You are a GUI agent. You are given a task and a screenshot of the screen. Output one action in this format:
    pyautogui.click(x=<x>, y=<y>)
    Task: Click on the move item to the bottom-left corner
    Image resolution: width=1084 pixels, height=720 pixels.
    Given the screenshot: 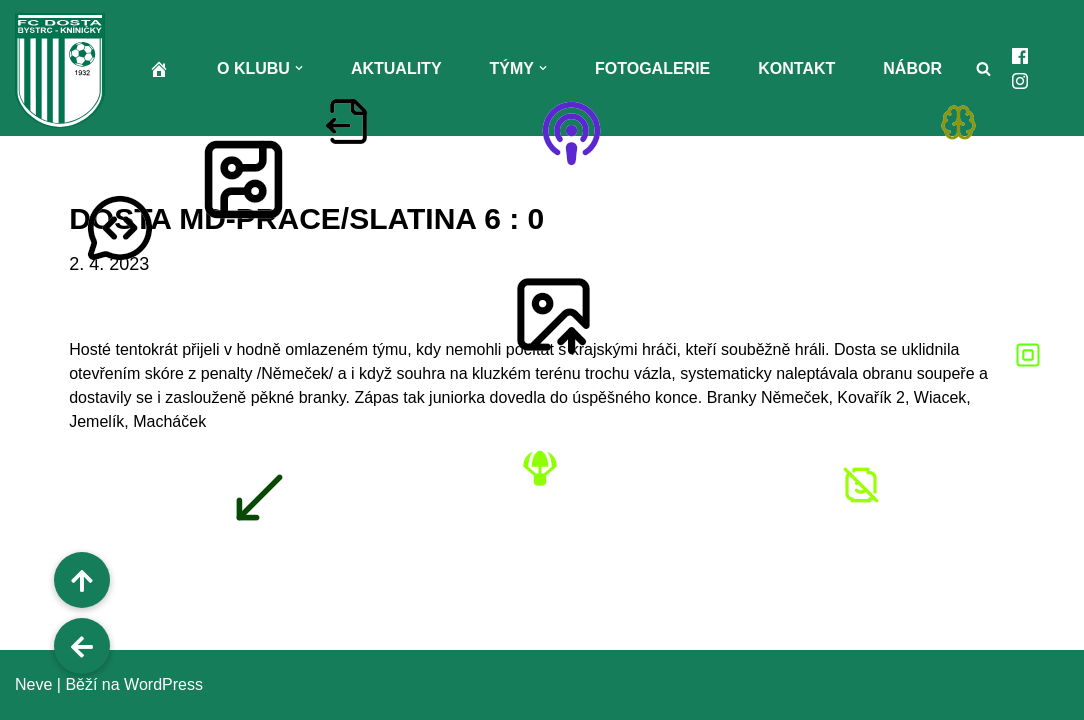 What is the action you would take?
    pyautogui.click(x=259, y=497)
    